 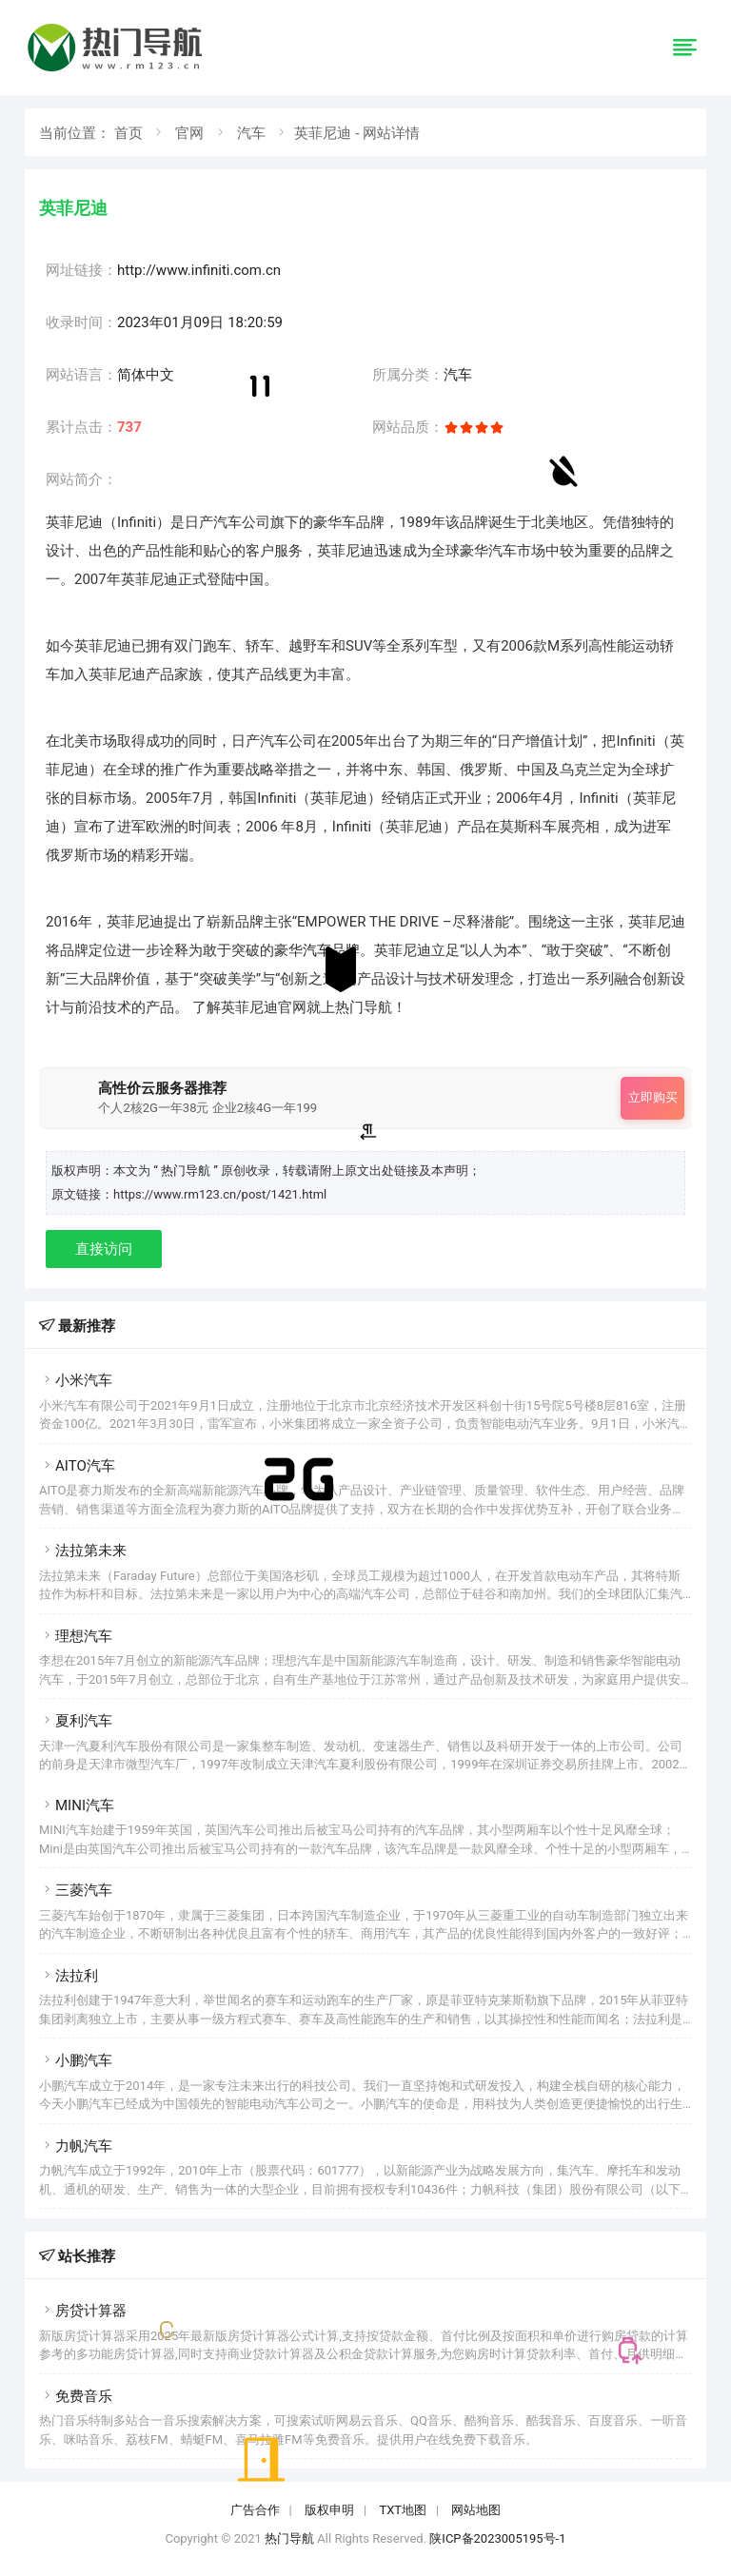 I want to click on upload data from smartwatch, so click(x=627, y=2350).